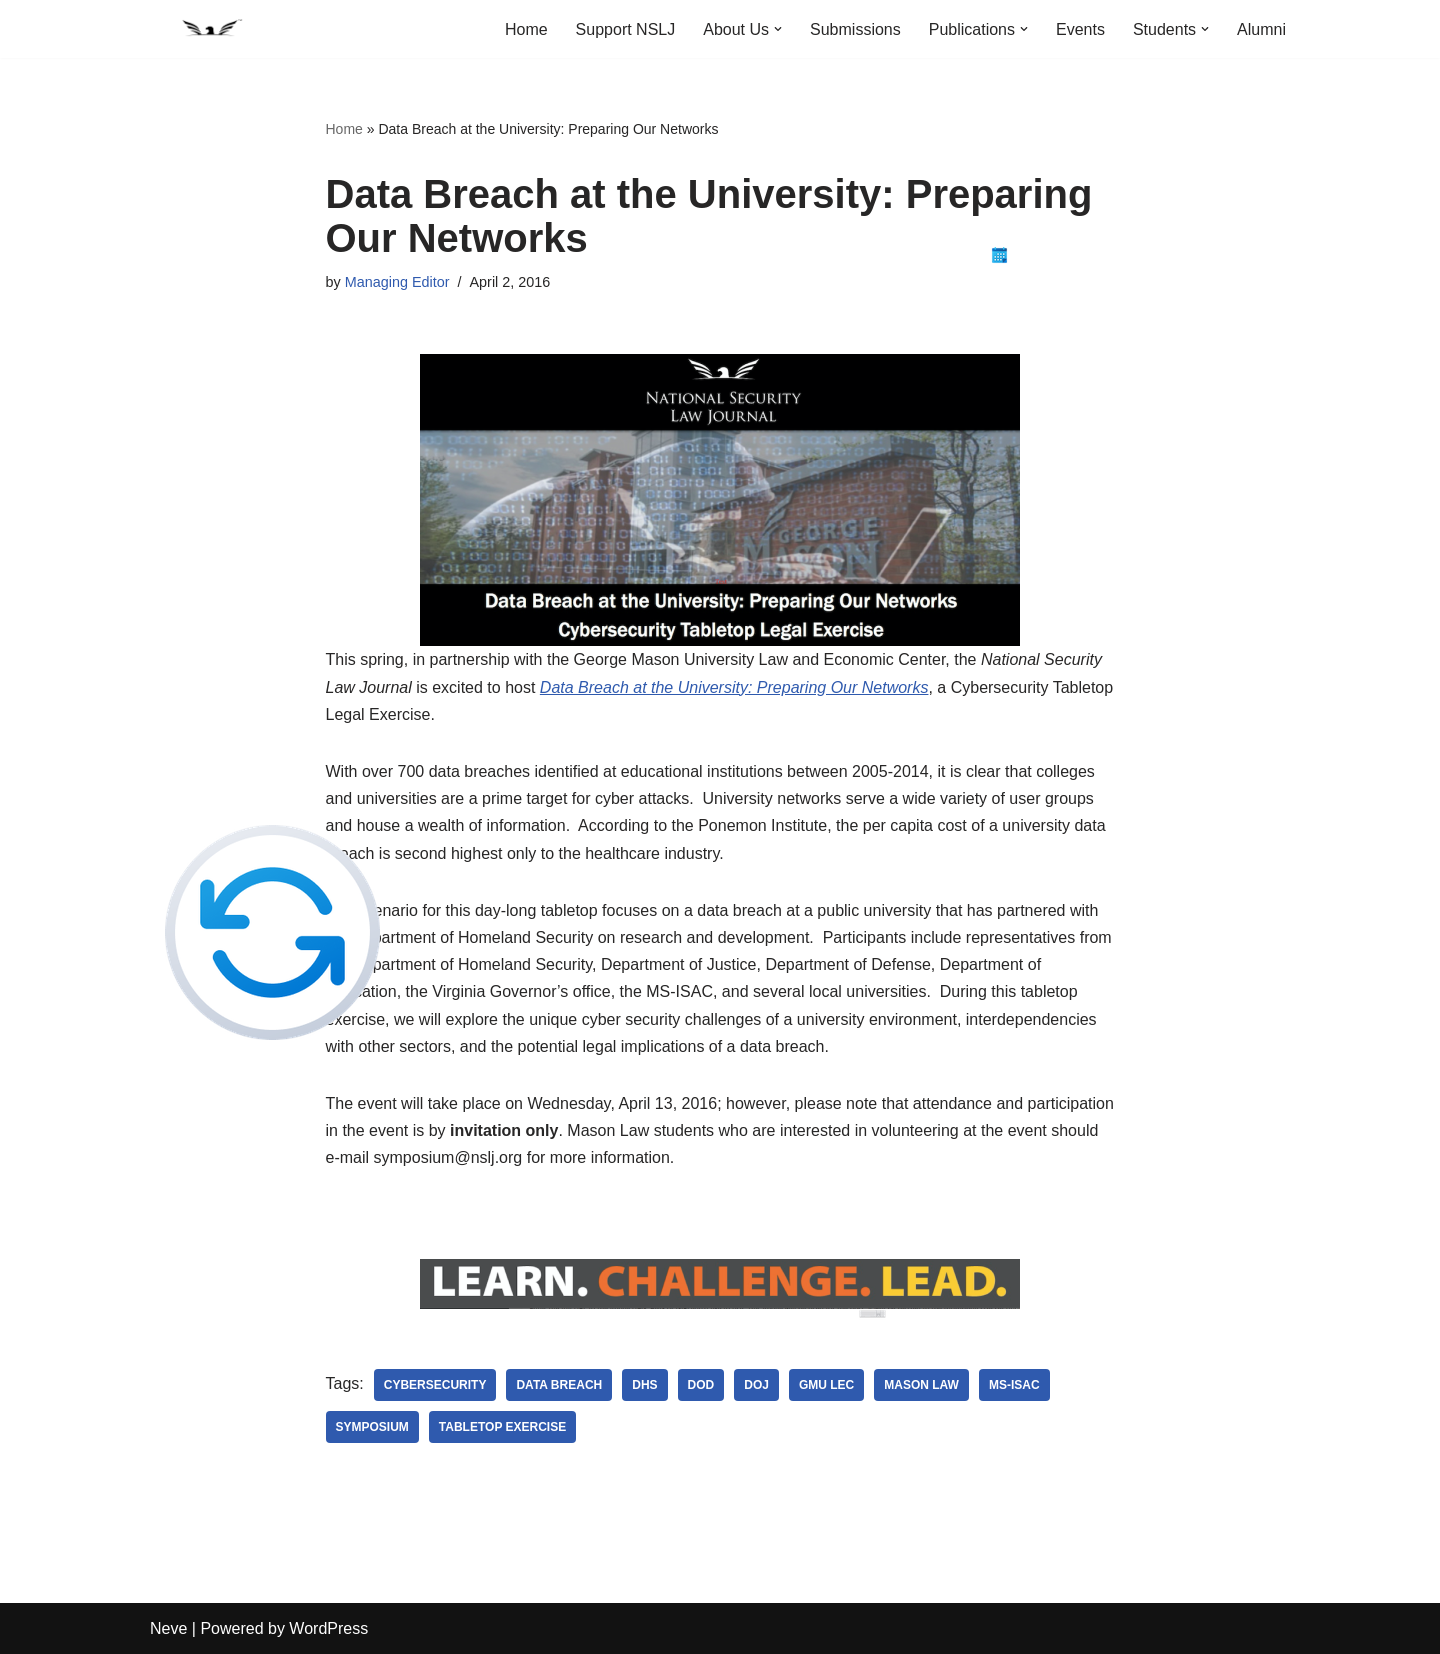 The width and height of the screenshot is (1440, 1654). Describe the element at coordinates (872, 1313) in the screenshot. I see `connect a wireless keyboard via bluetooth` at that location.